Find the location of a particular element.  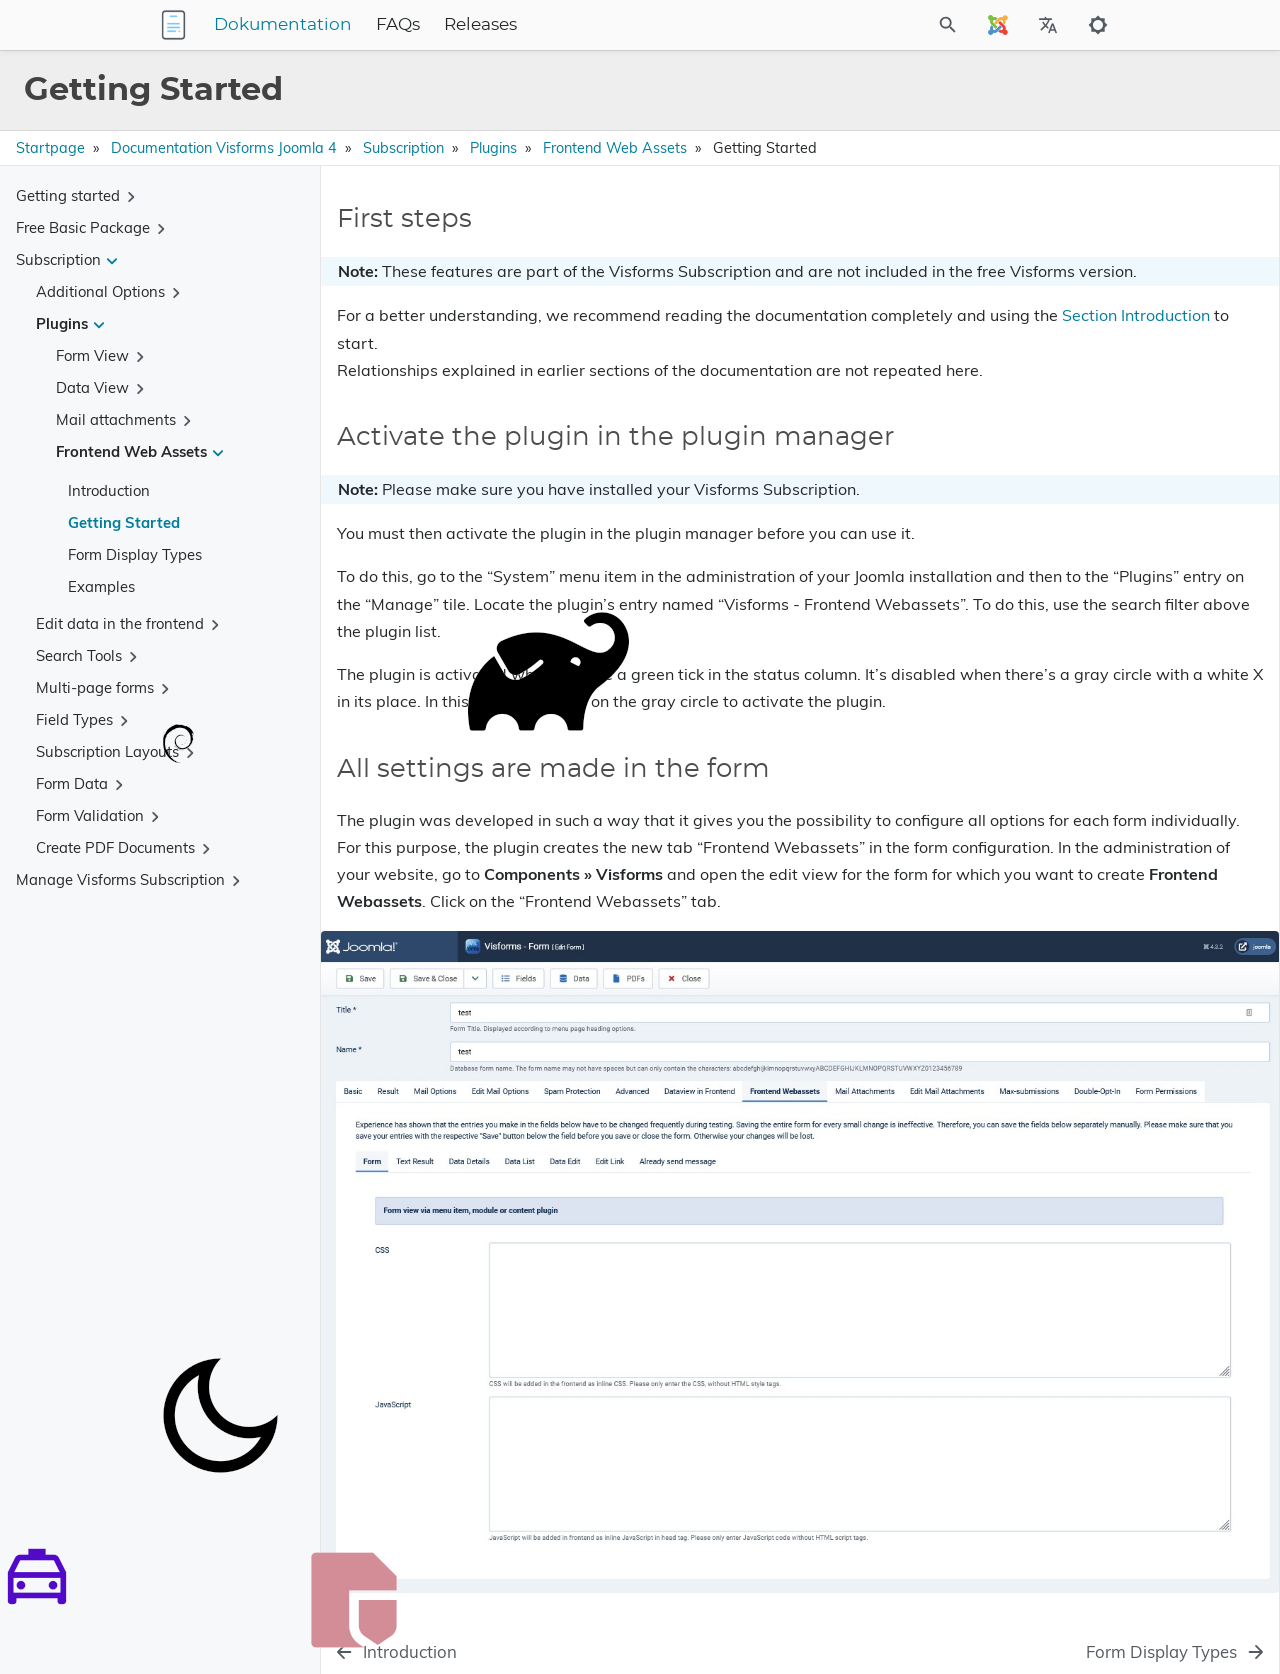

enable dark mode is located at coordinates (220, 1415).